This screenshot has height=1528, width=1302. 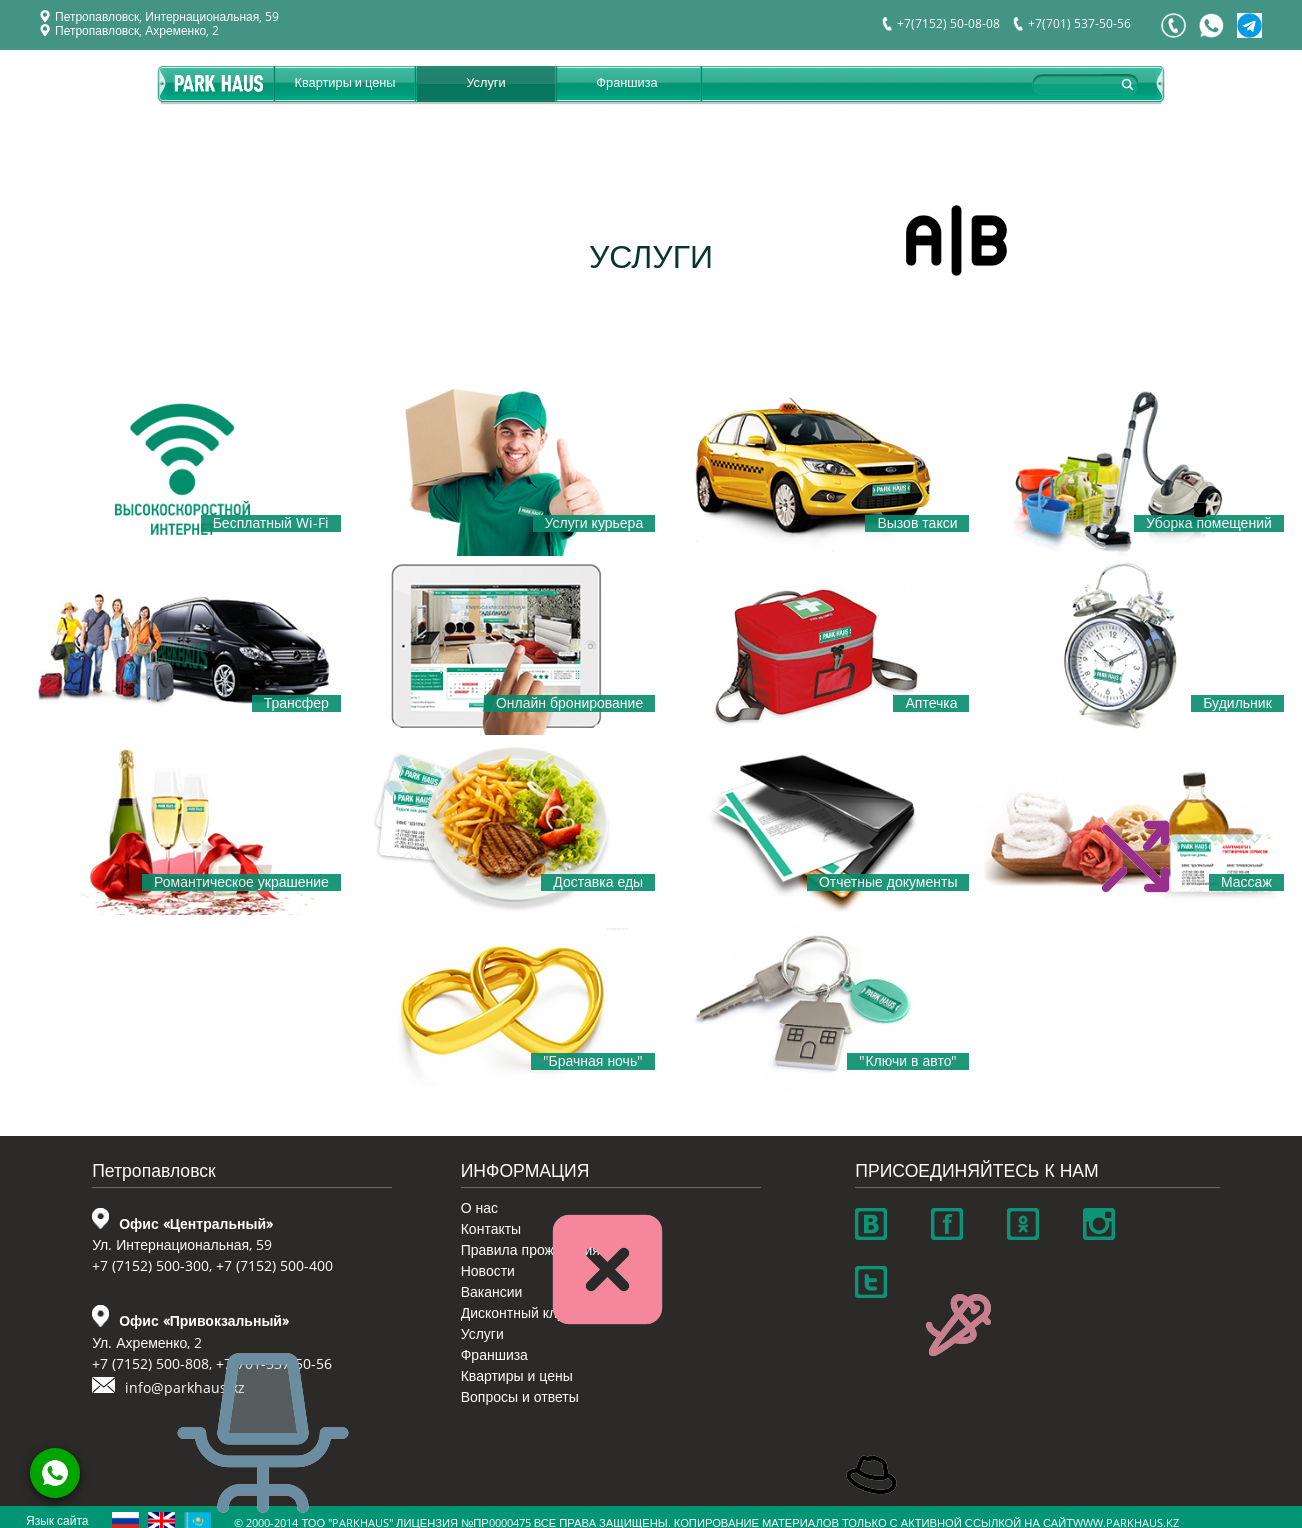 What do you see at coordinates (263, 1433) in the screenshot?
I see `office or workspace settings` at bounding box center [263, 1433].